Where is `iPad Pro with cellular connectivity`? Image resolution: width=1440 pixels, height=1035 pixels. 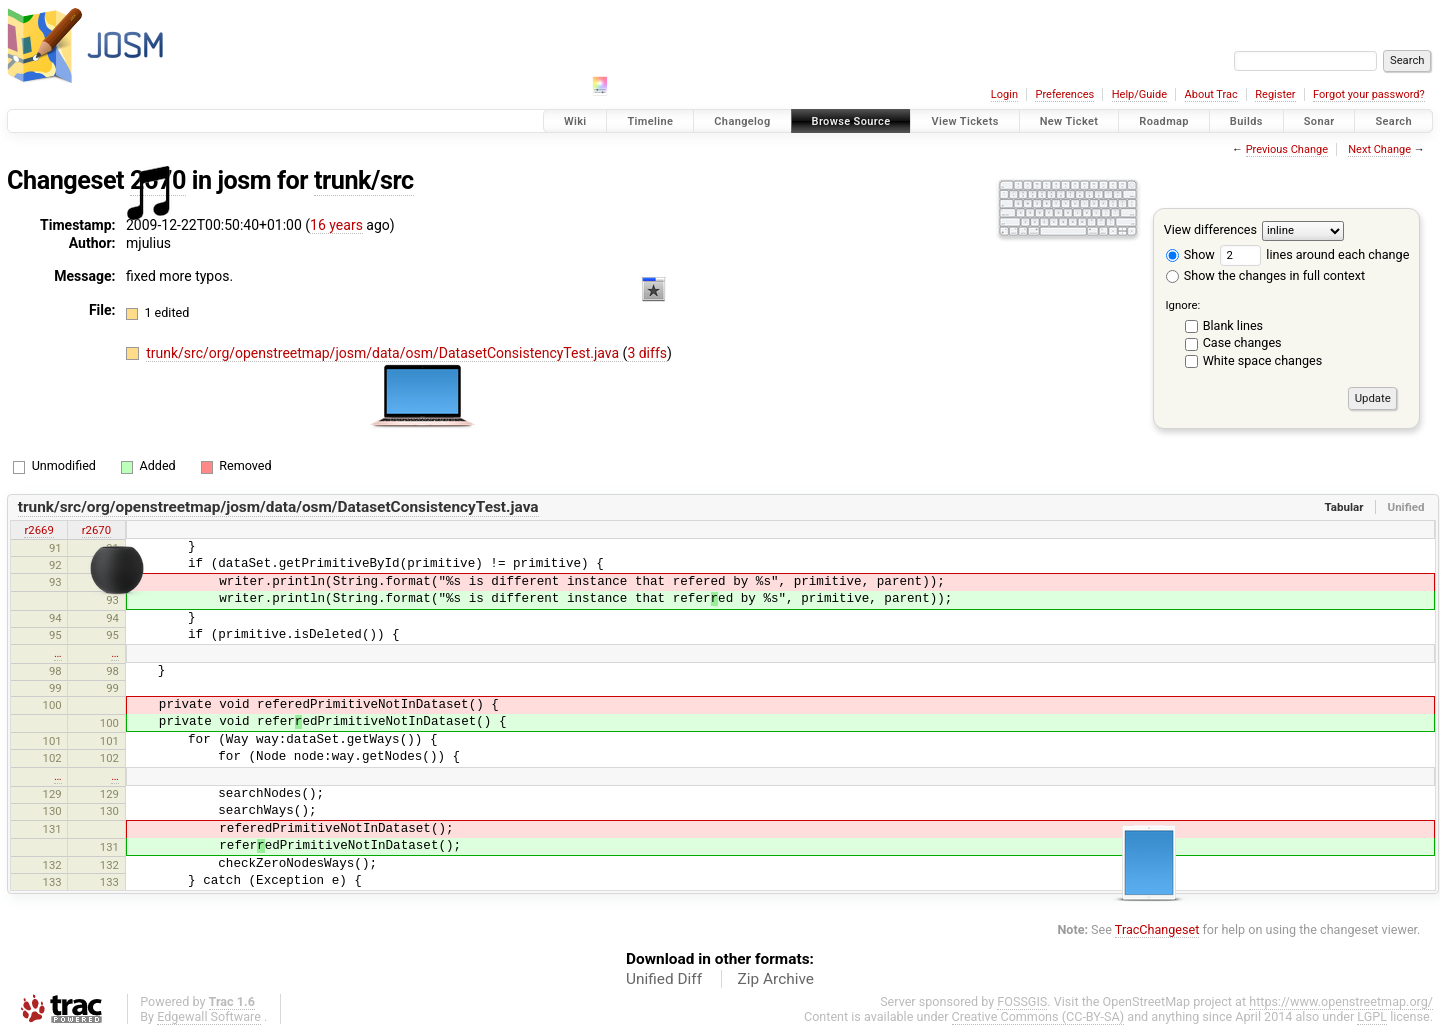 iPad Pro with cellular connectivity is located at coordinates (1149, 863).